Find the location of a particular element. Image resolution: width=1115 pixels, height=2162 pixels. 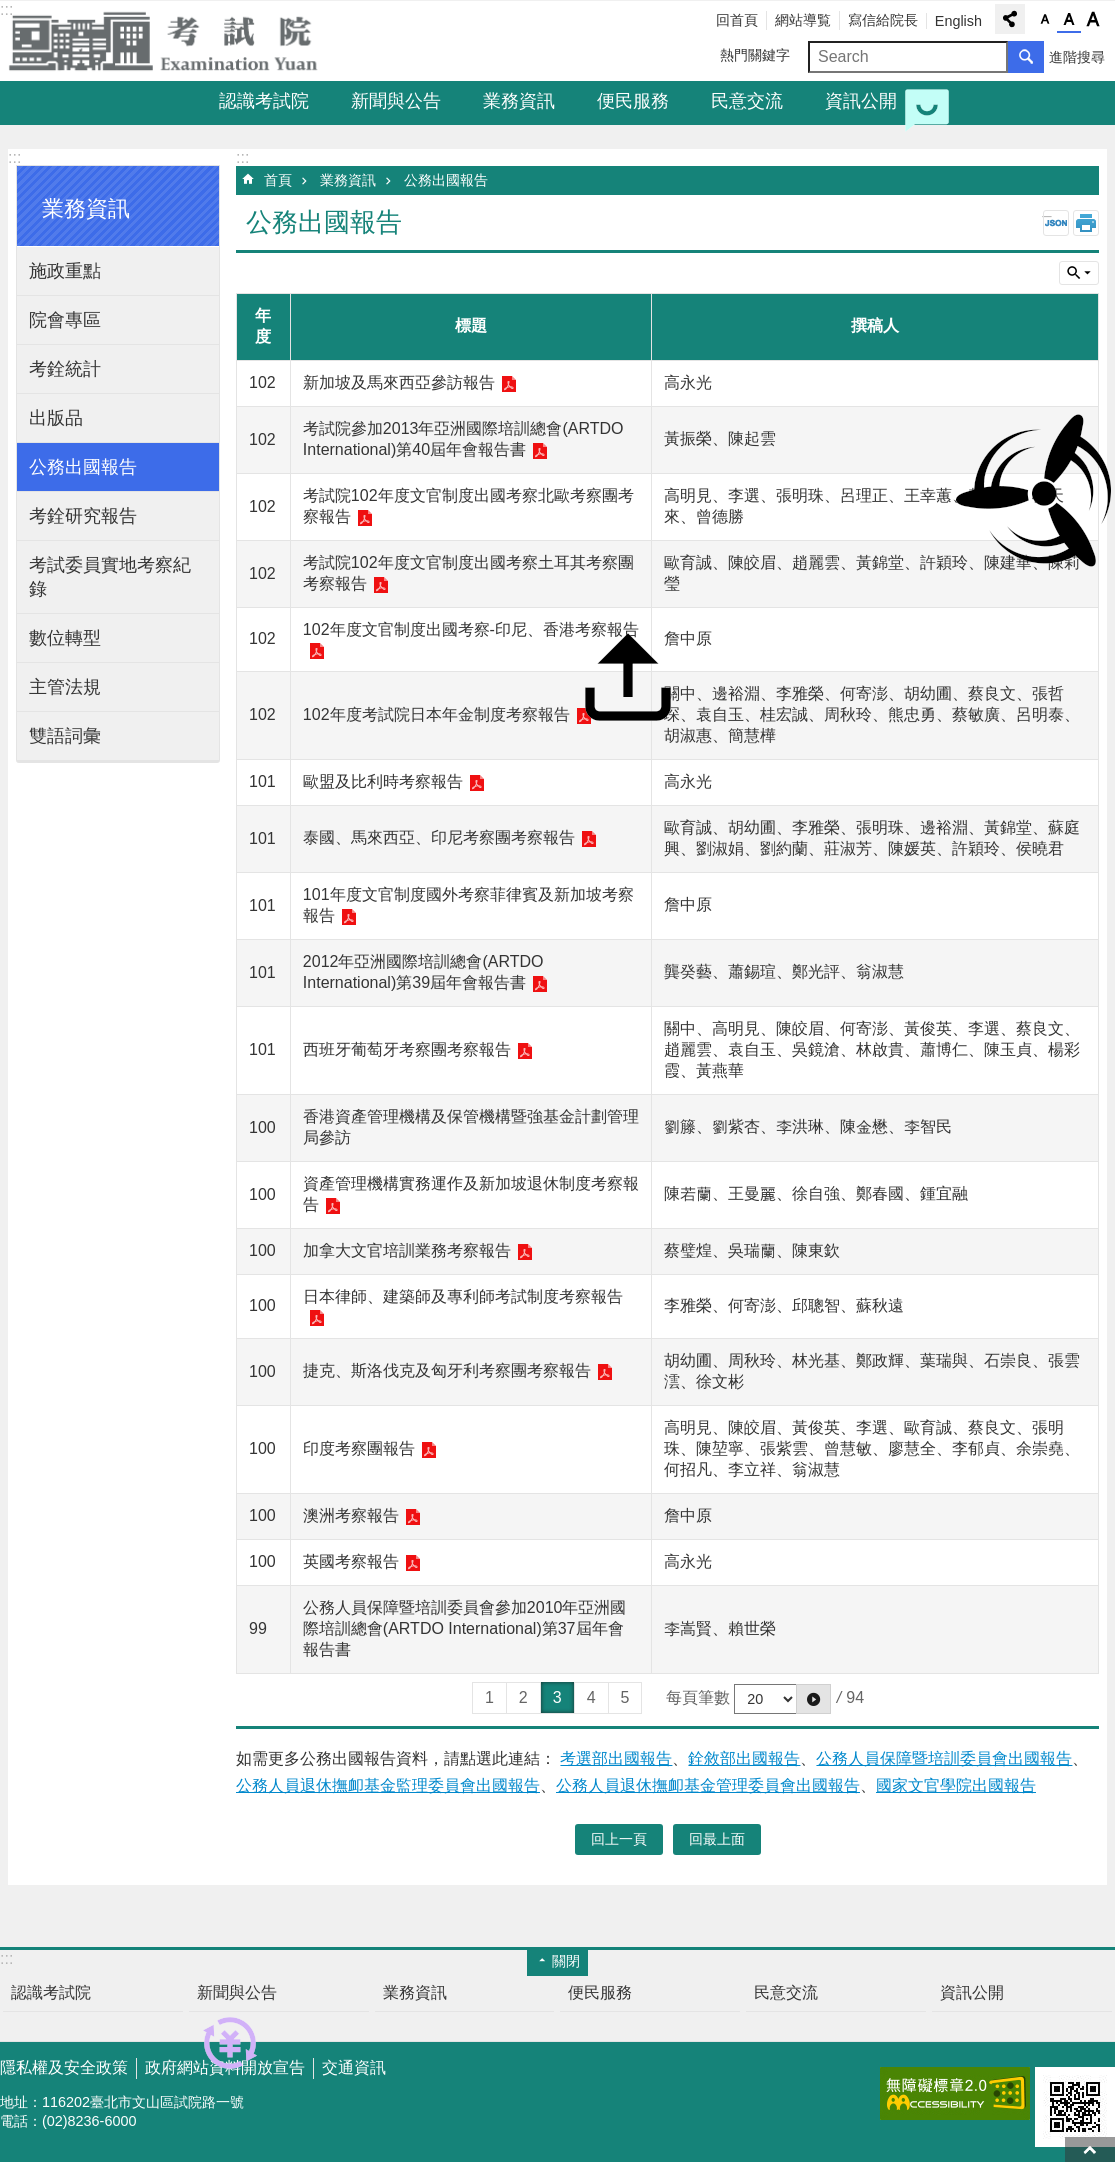

convert currency to Chinese yuan (CNY) is located at coordinates (230, 2043).